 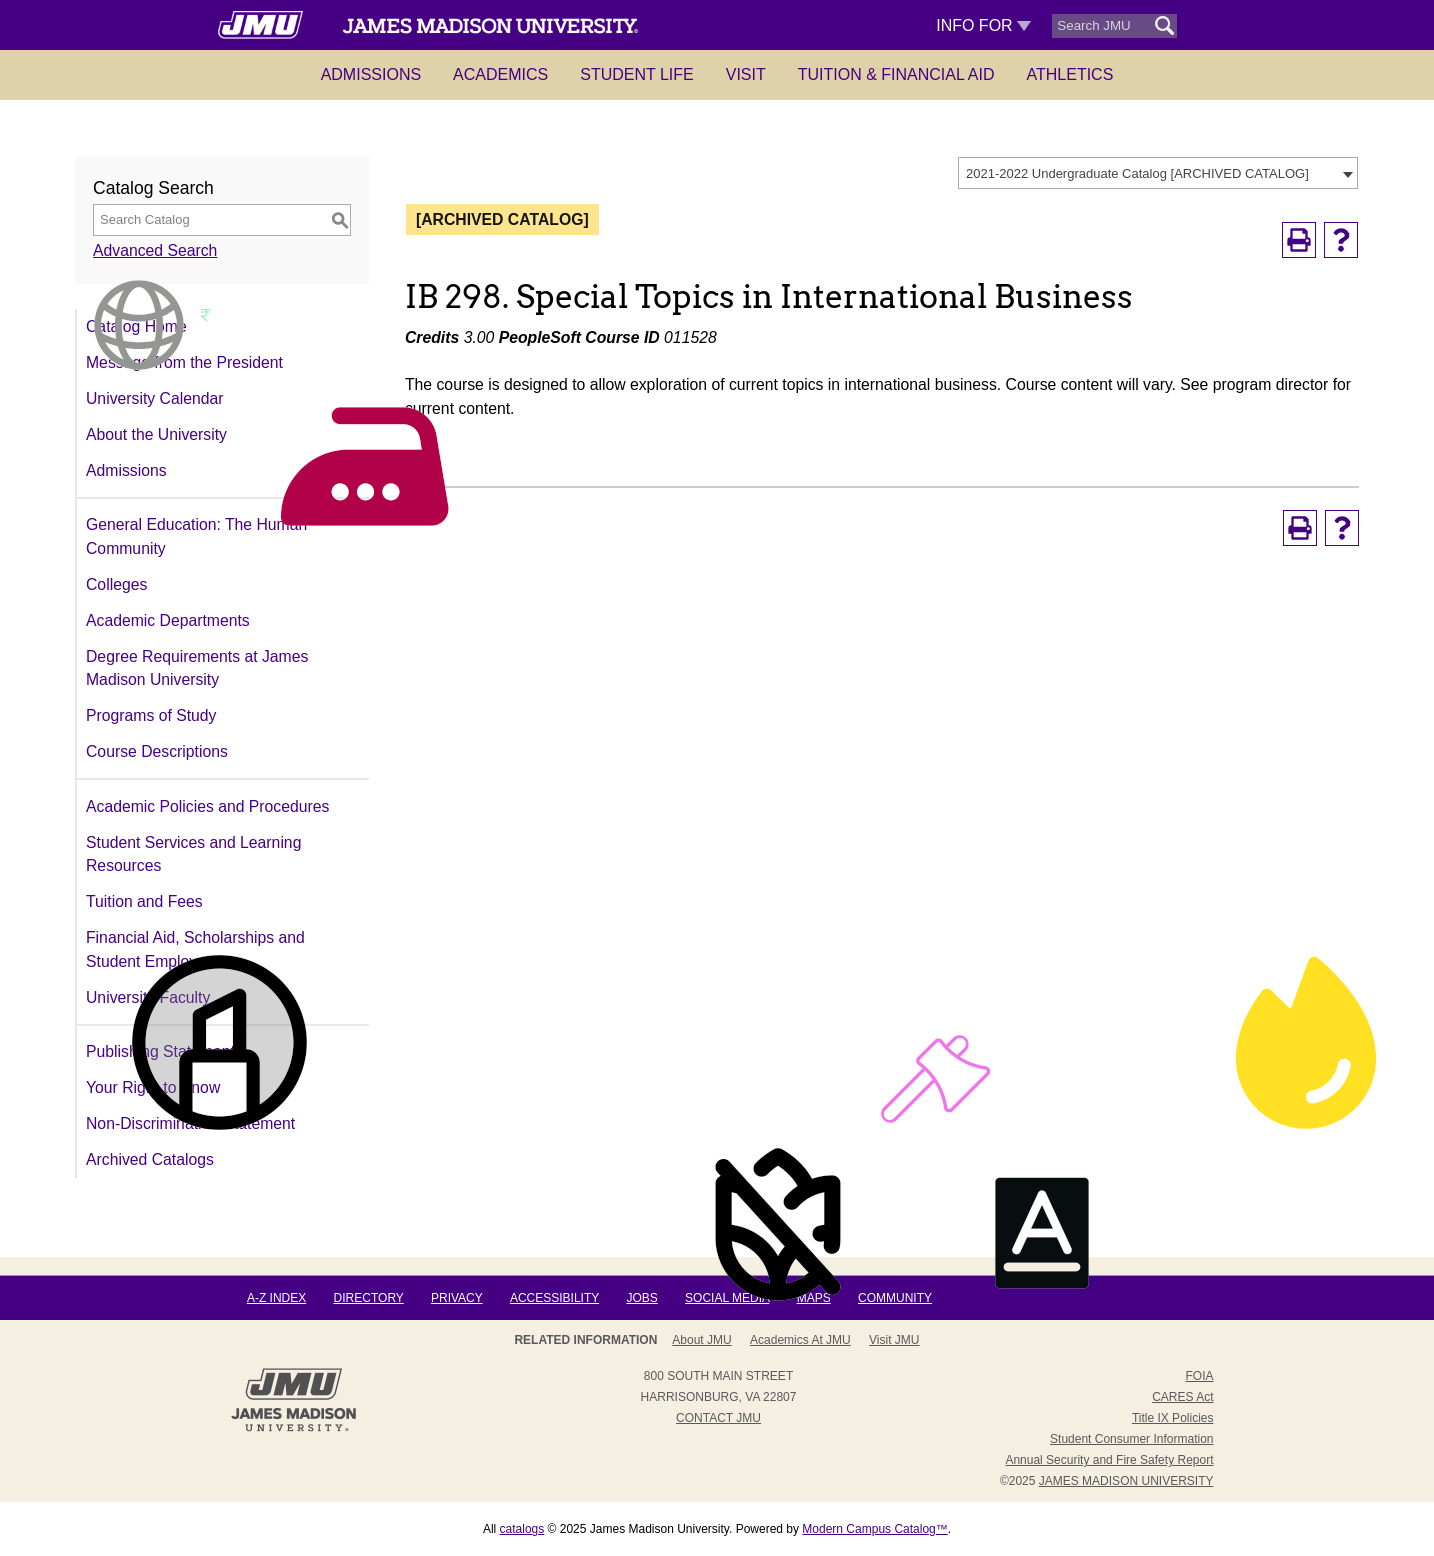 I want to click on indicates trending or popular content, so click(x=1306, y=1046).